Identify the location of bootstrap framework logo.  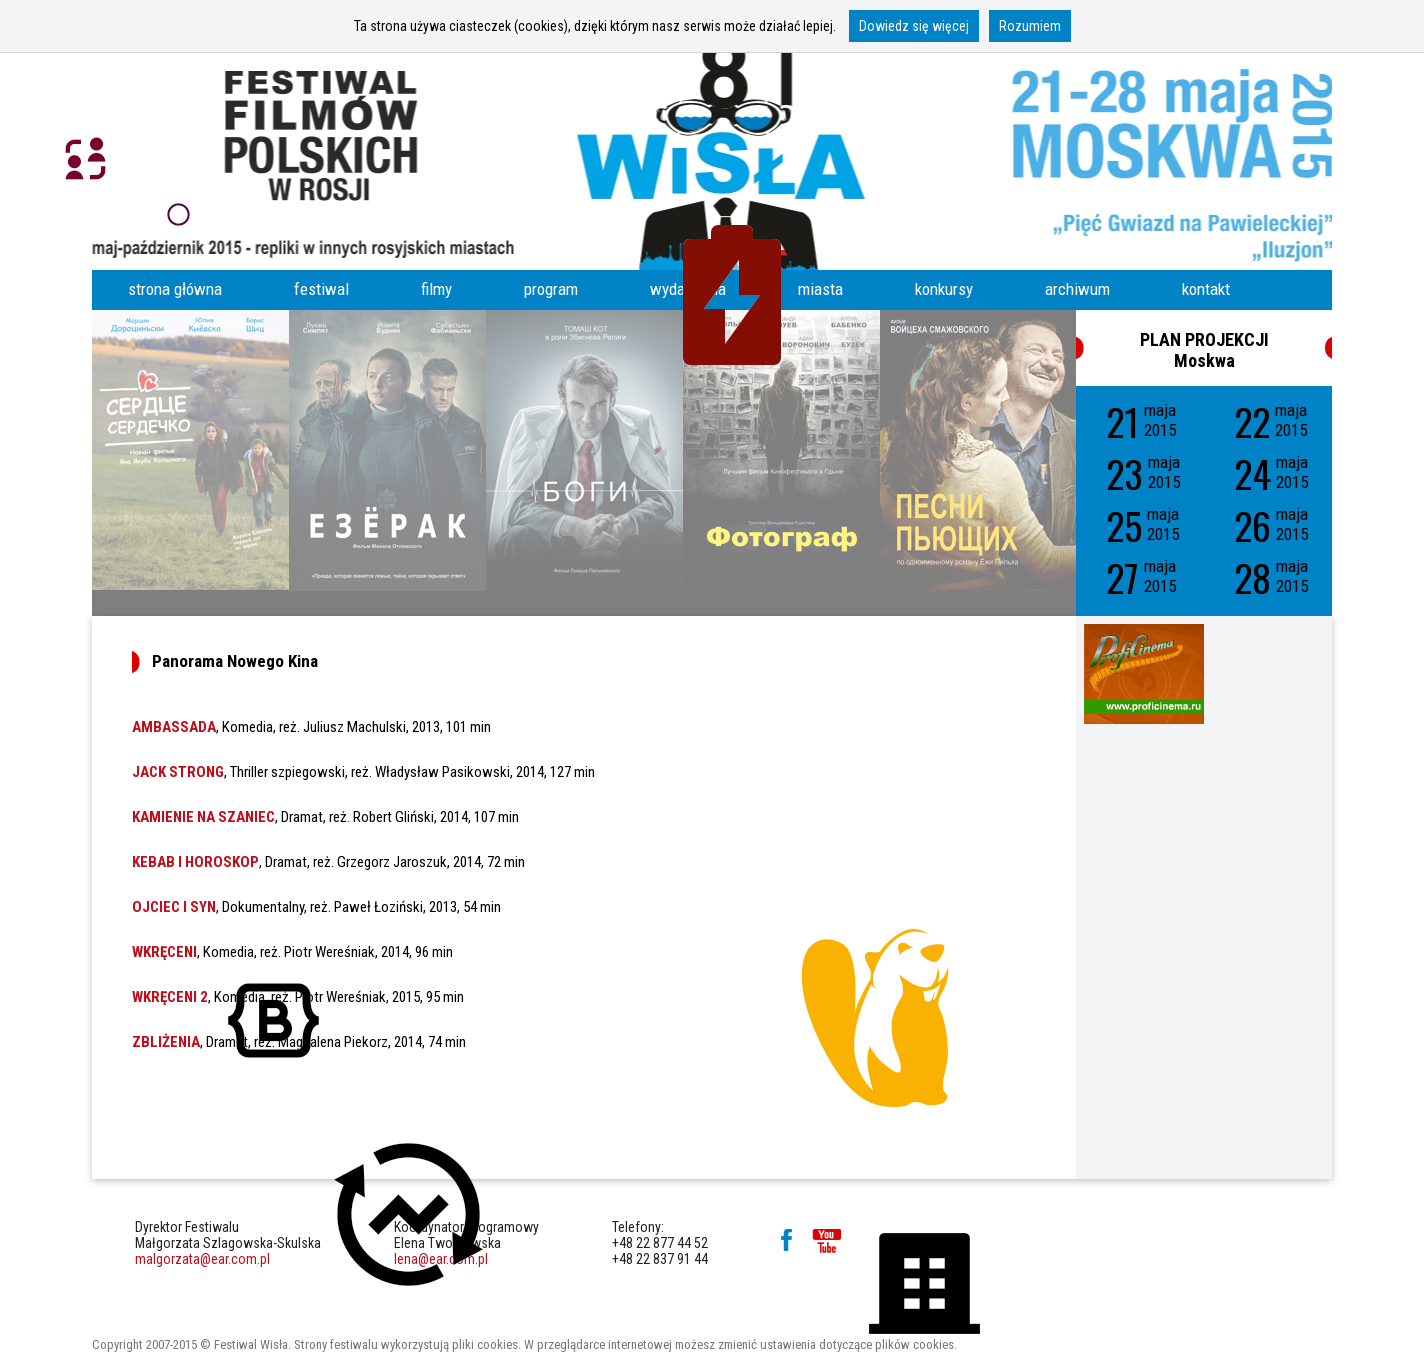
(273, 1020).